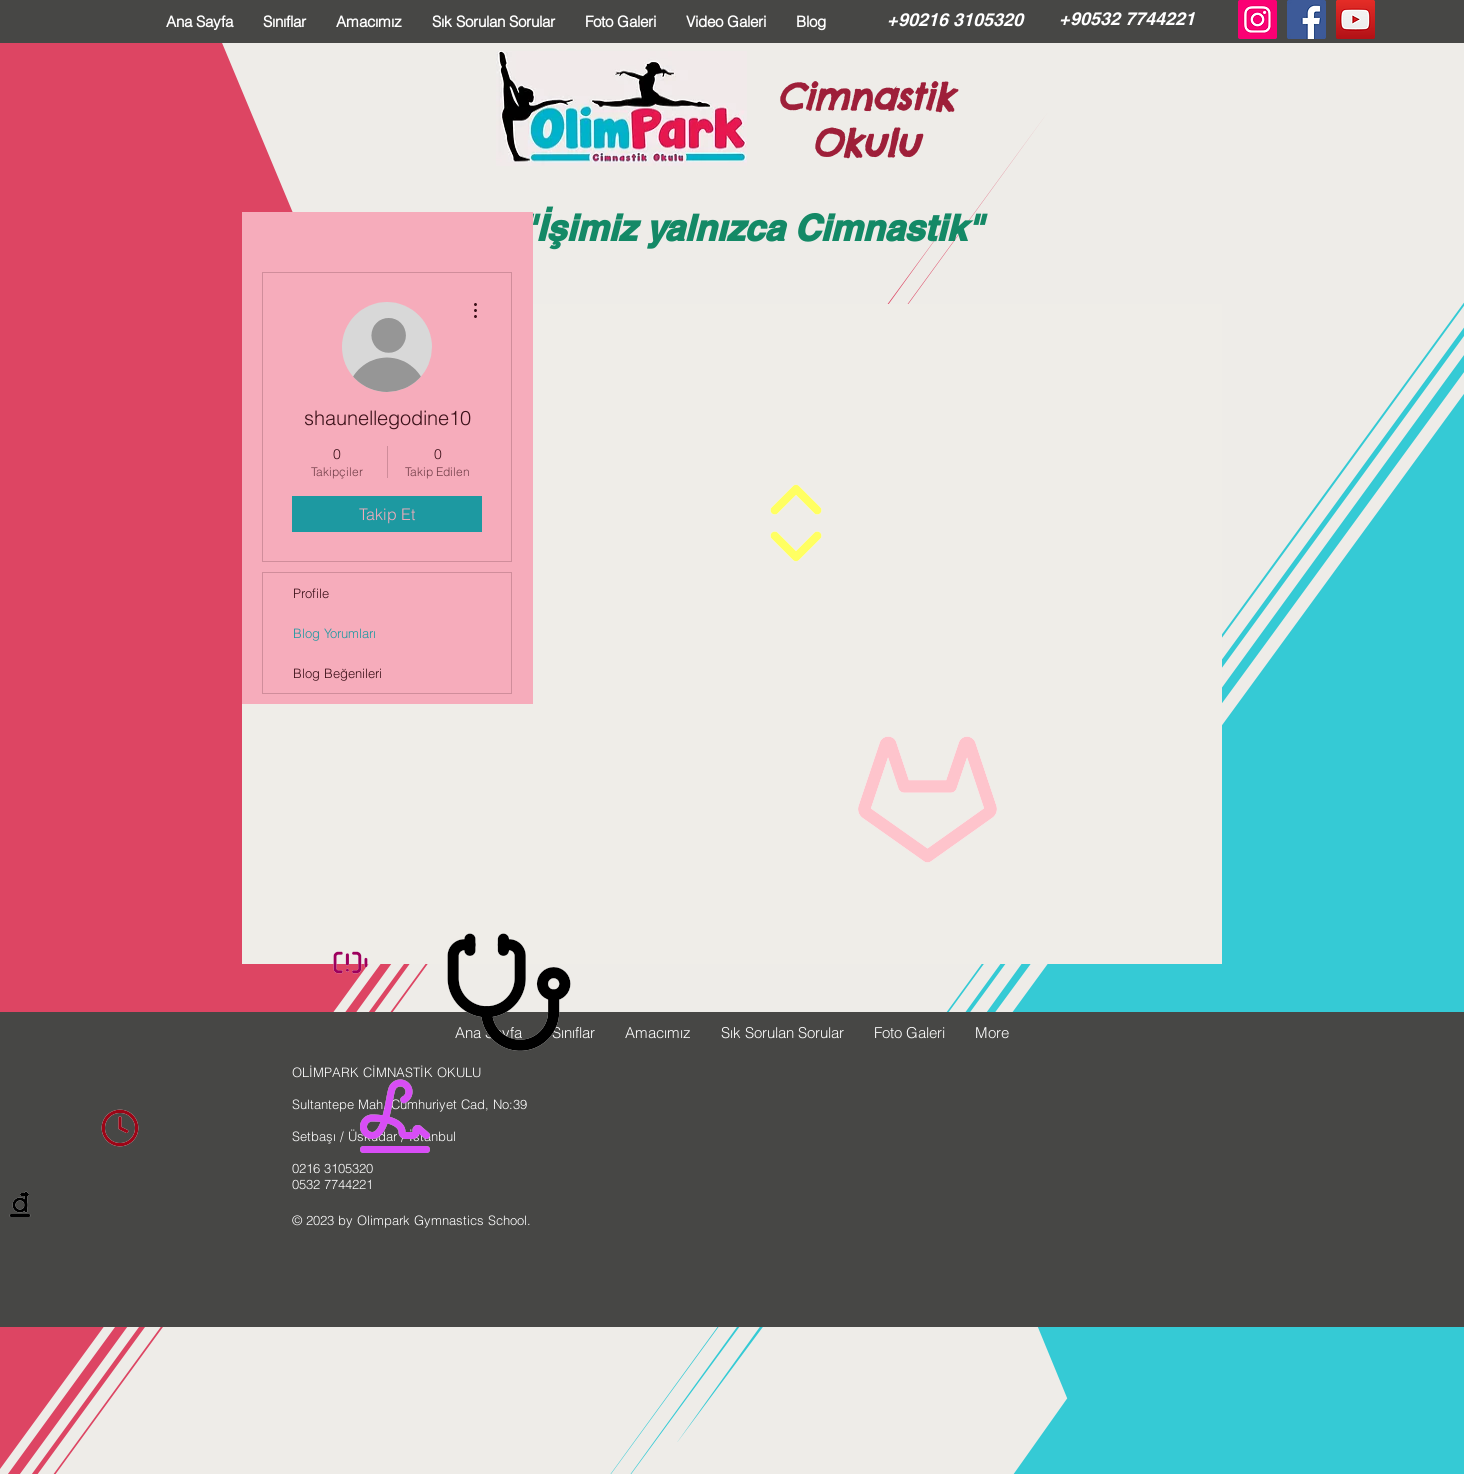  I want to click on open GitLab repository, so click(927, 799).